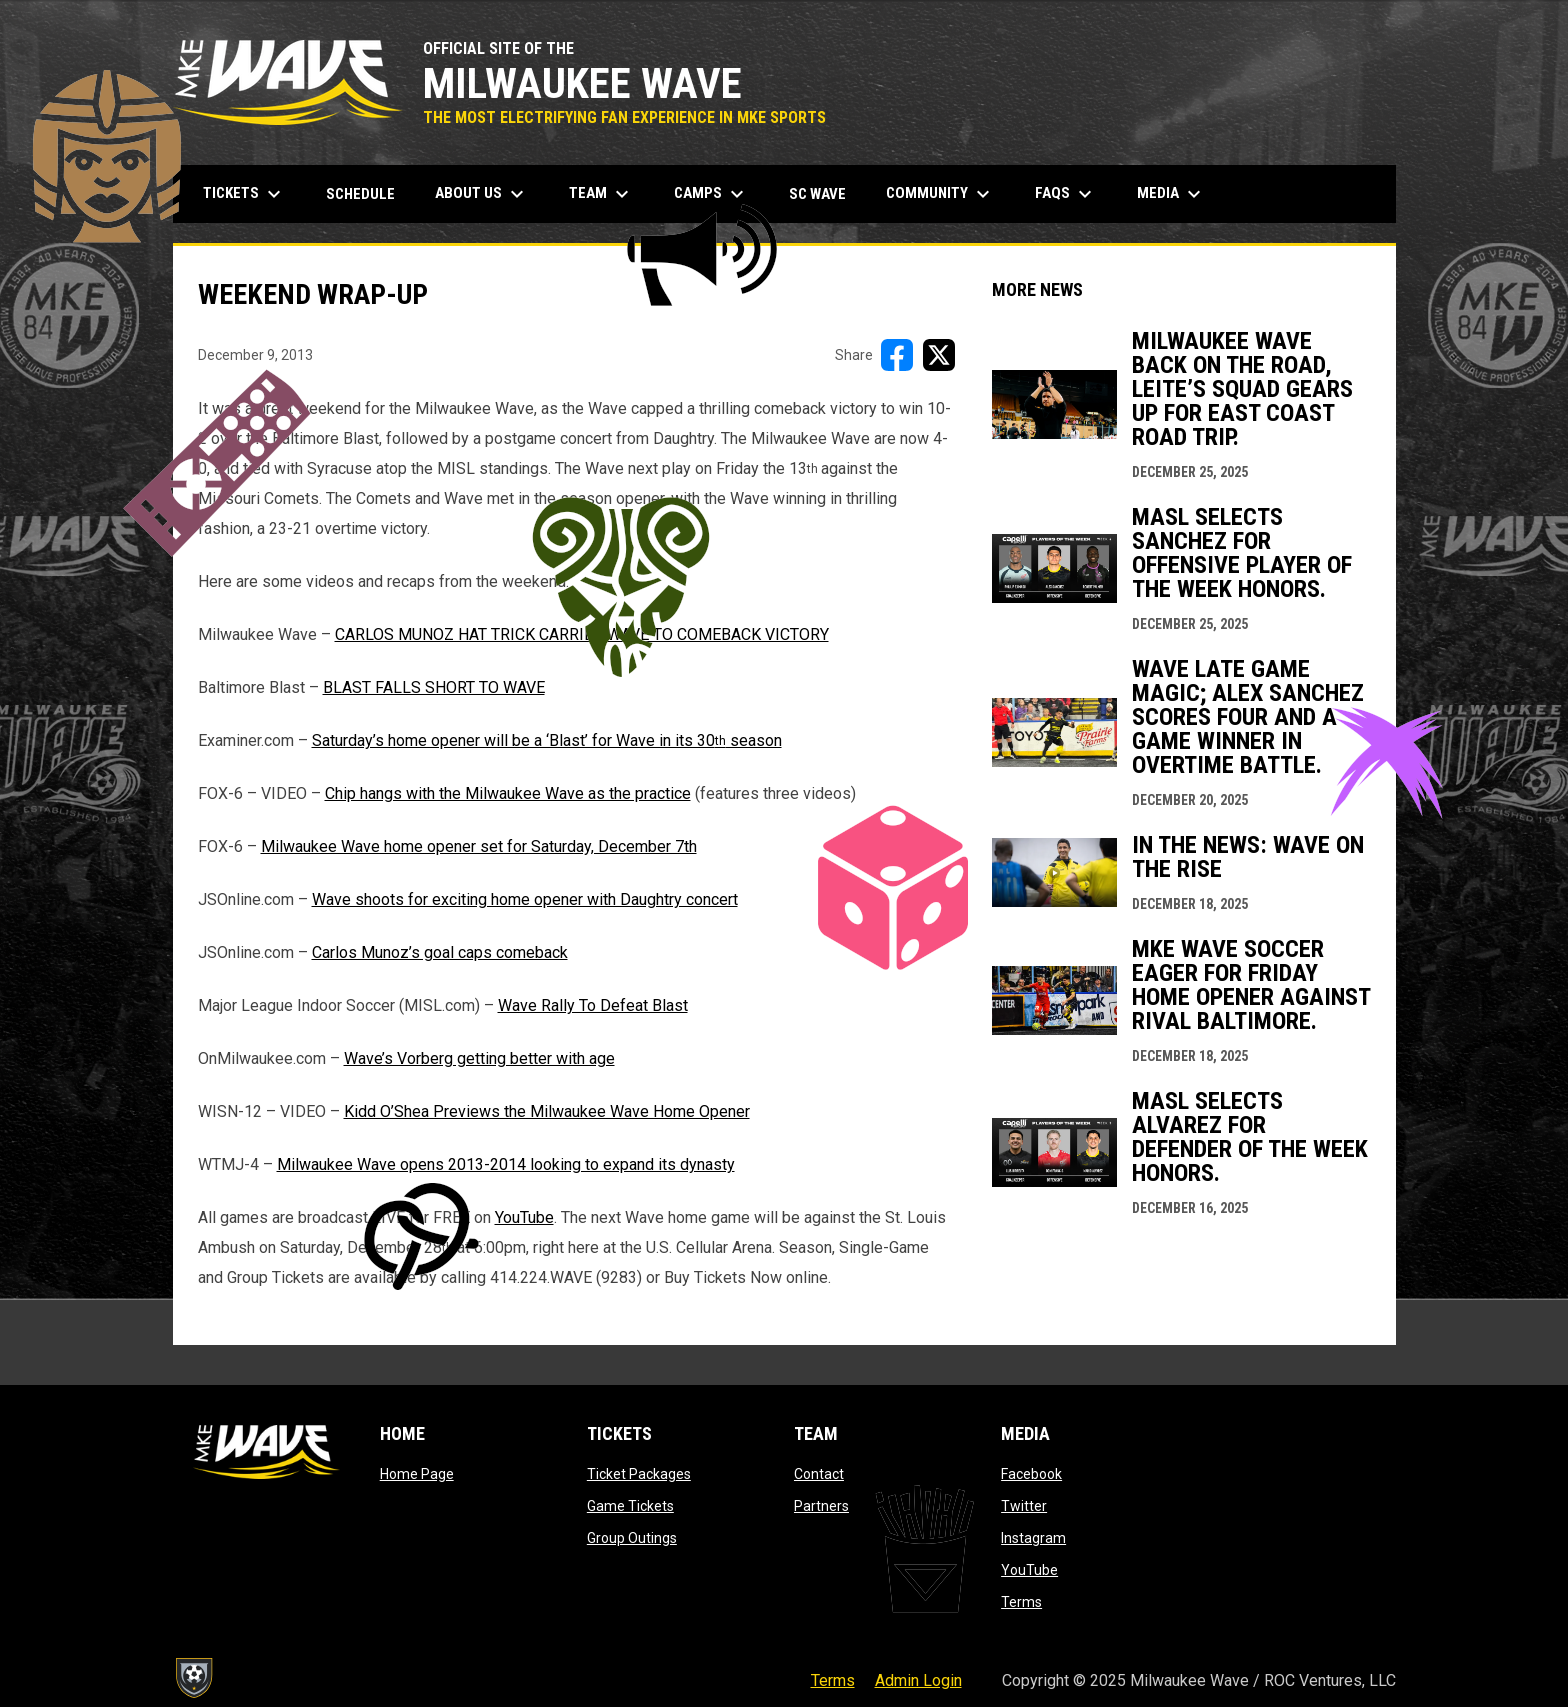 The width and height of the screenshot is (1568, 1707). Describe the element at coordinates (217, 461) in the screenshot. I see `access remote control features` at that location.